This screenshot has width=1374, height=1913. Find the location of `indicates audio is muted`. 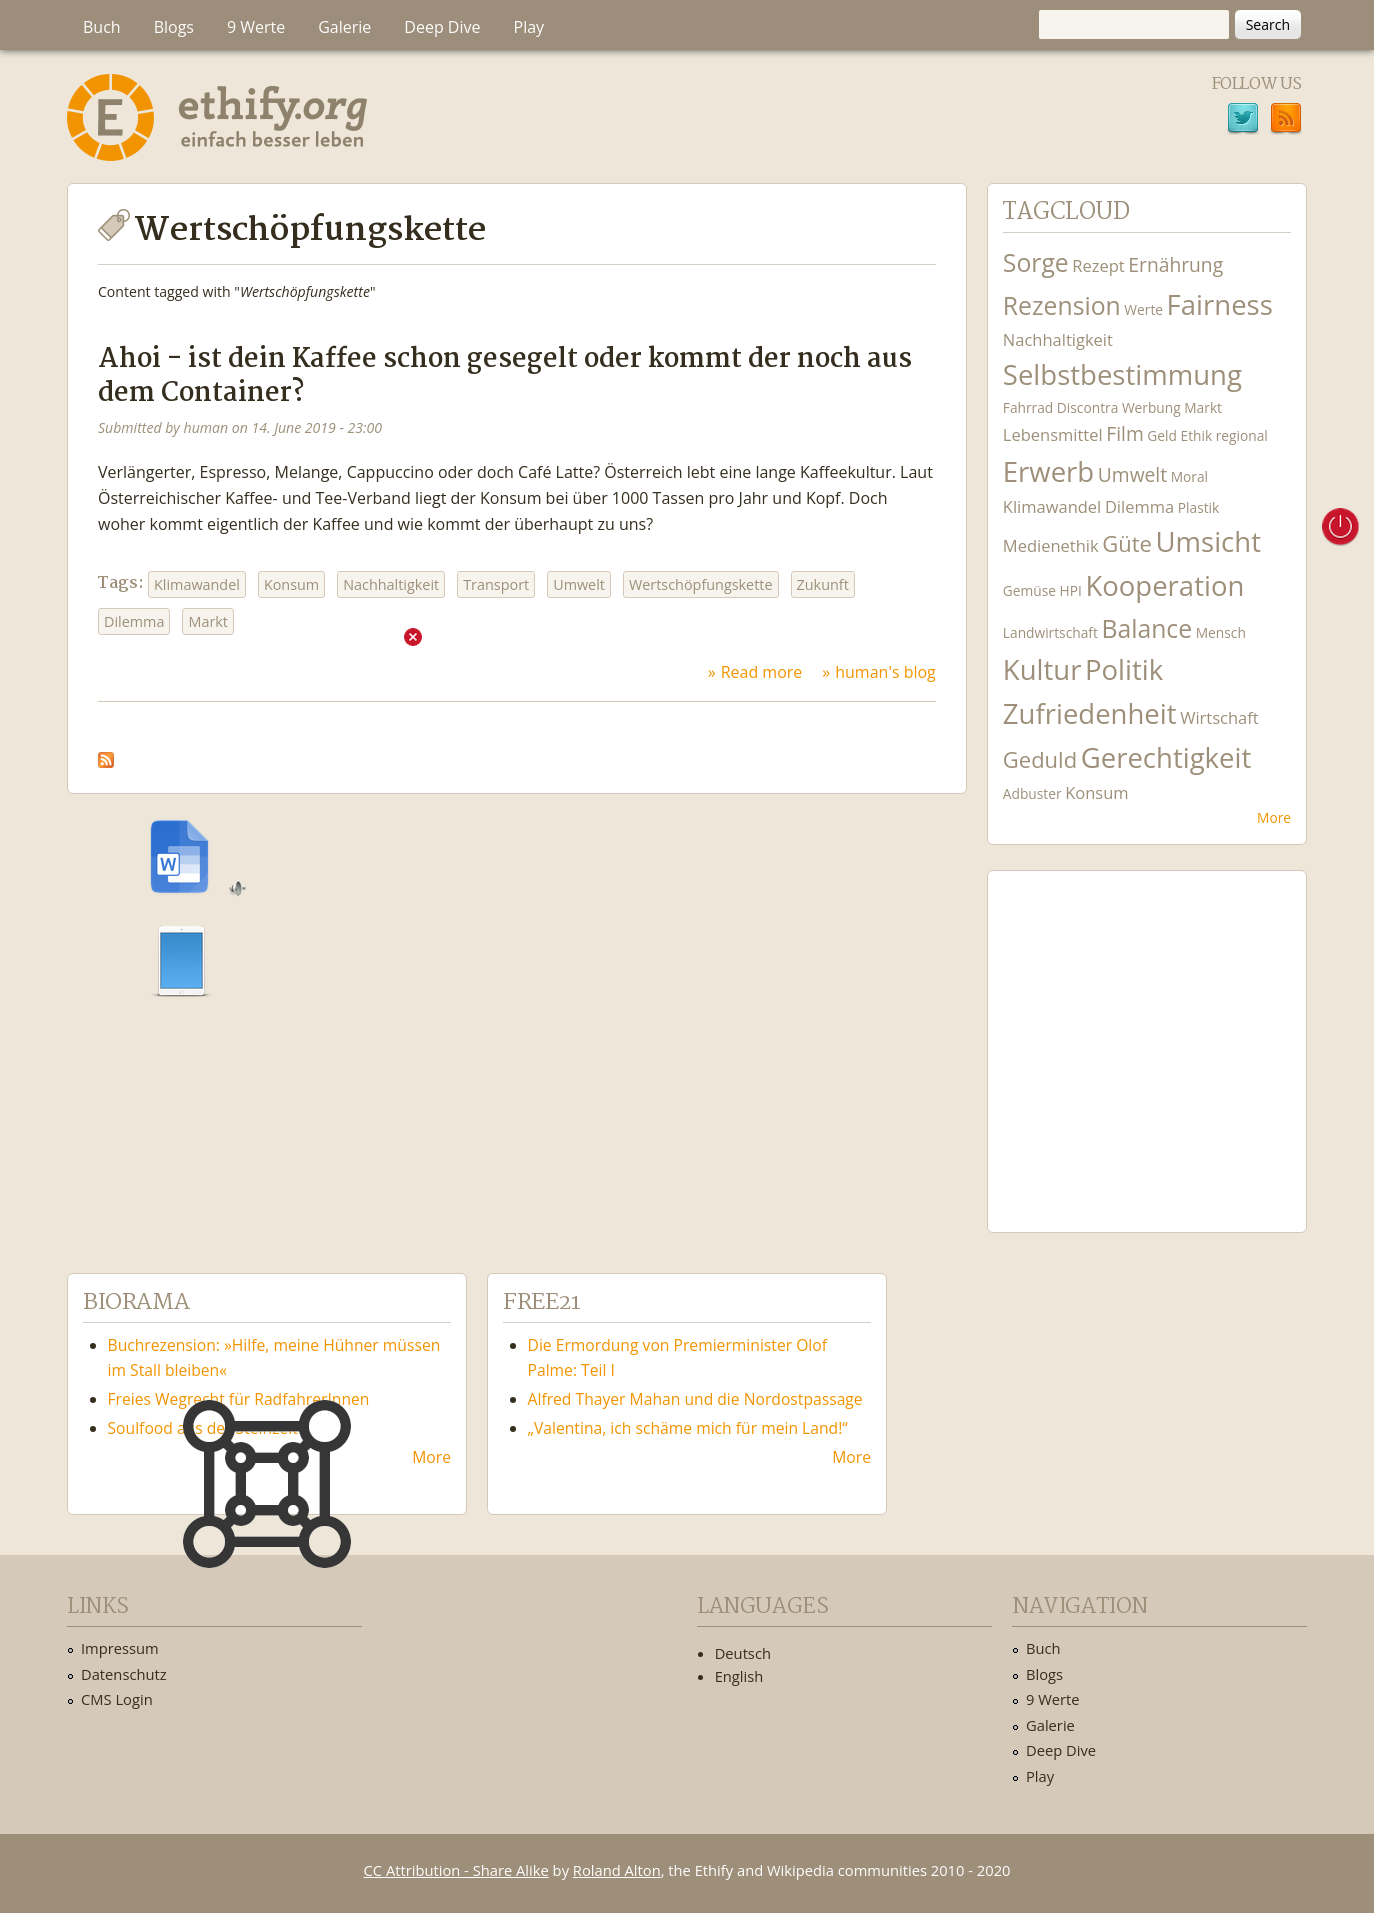

indicates audio is muted is located at coordinates (237, 888).